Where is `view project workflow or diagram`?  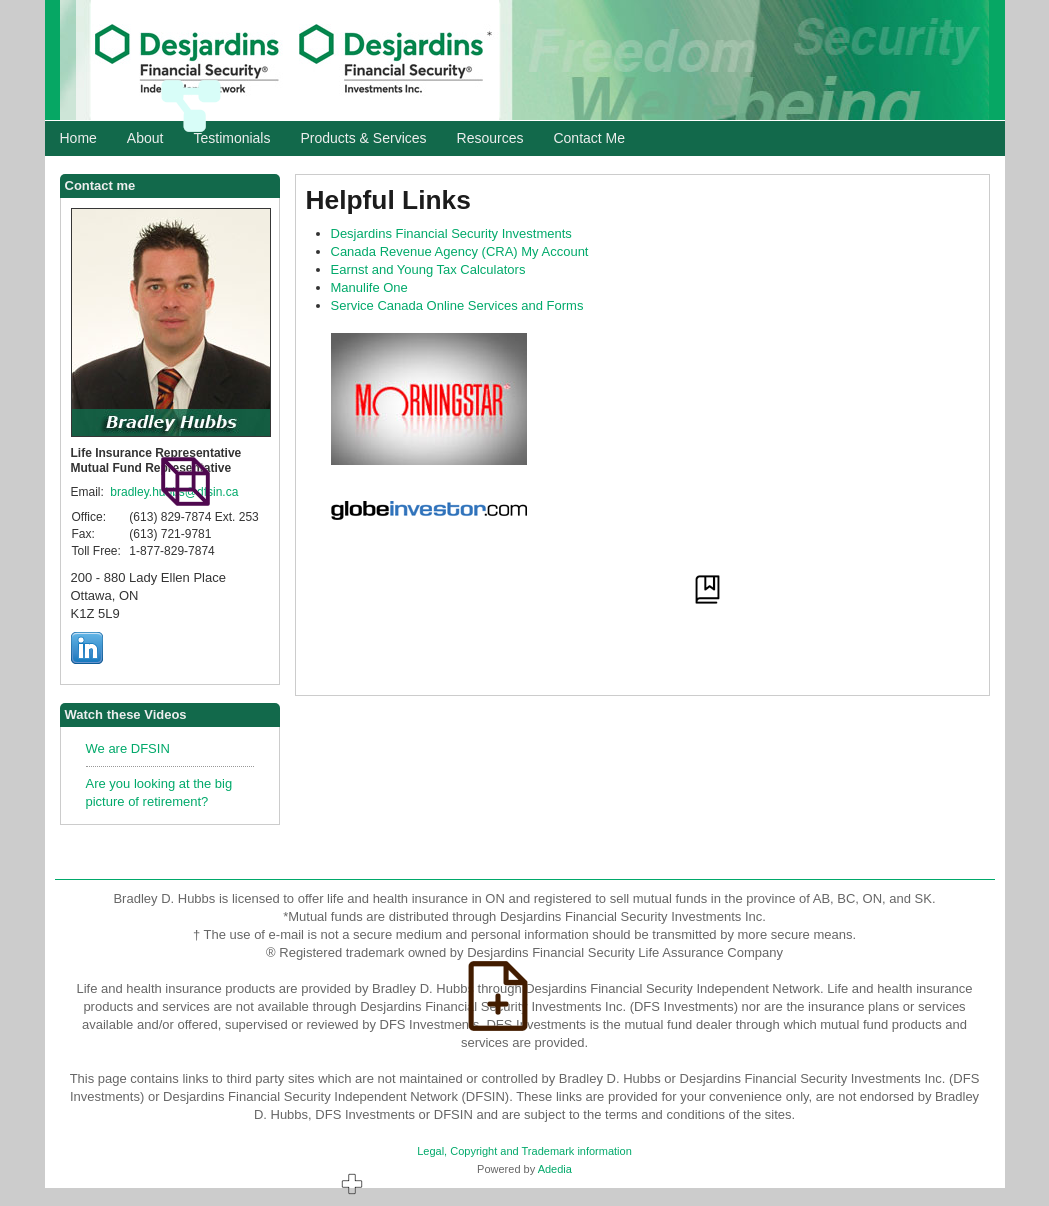
view project workflow or diagram is located at coordinates (191, 106).